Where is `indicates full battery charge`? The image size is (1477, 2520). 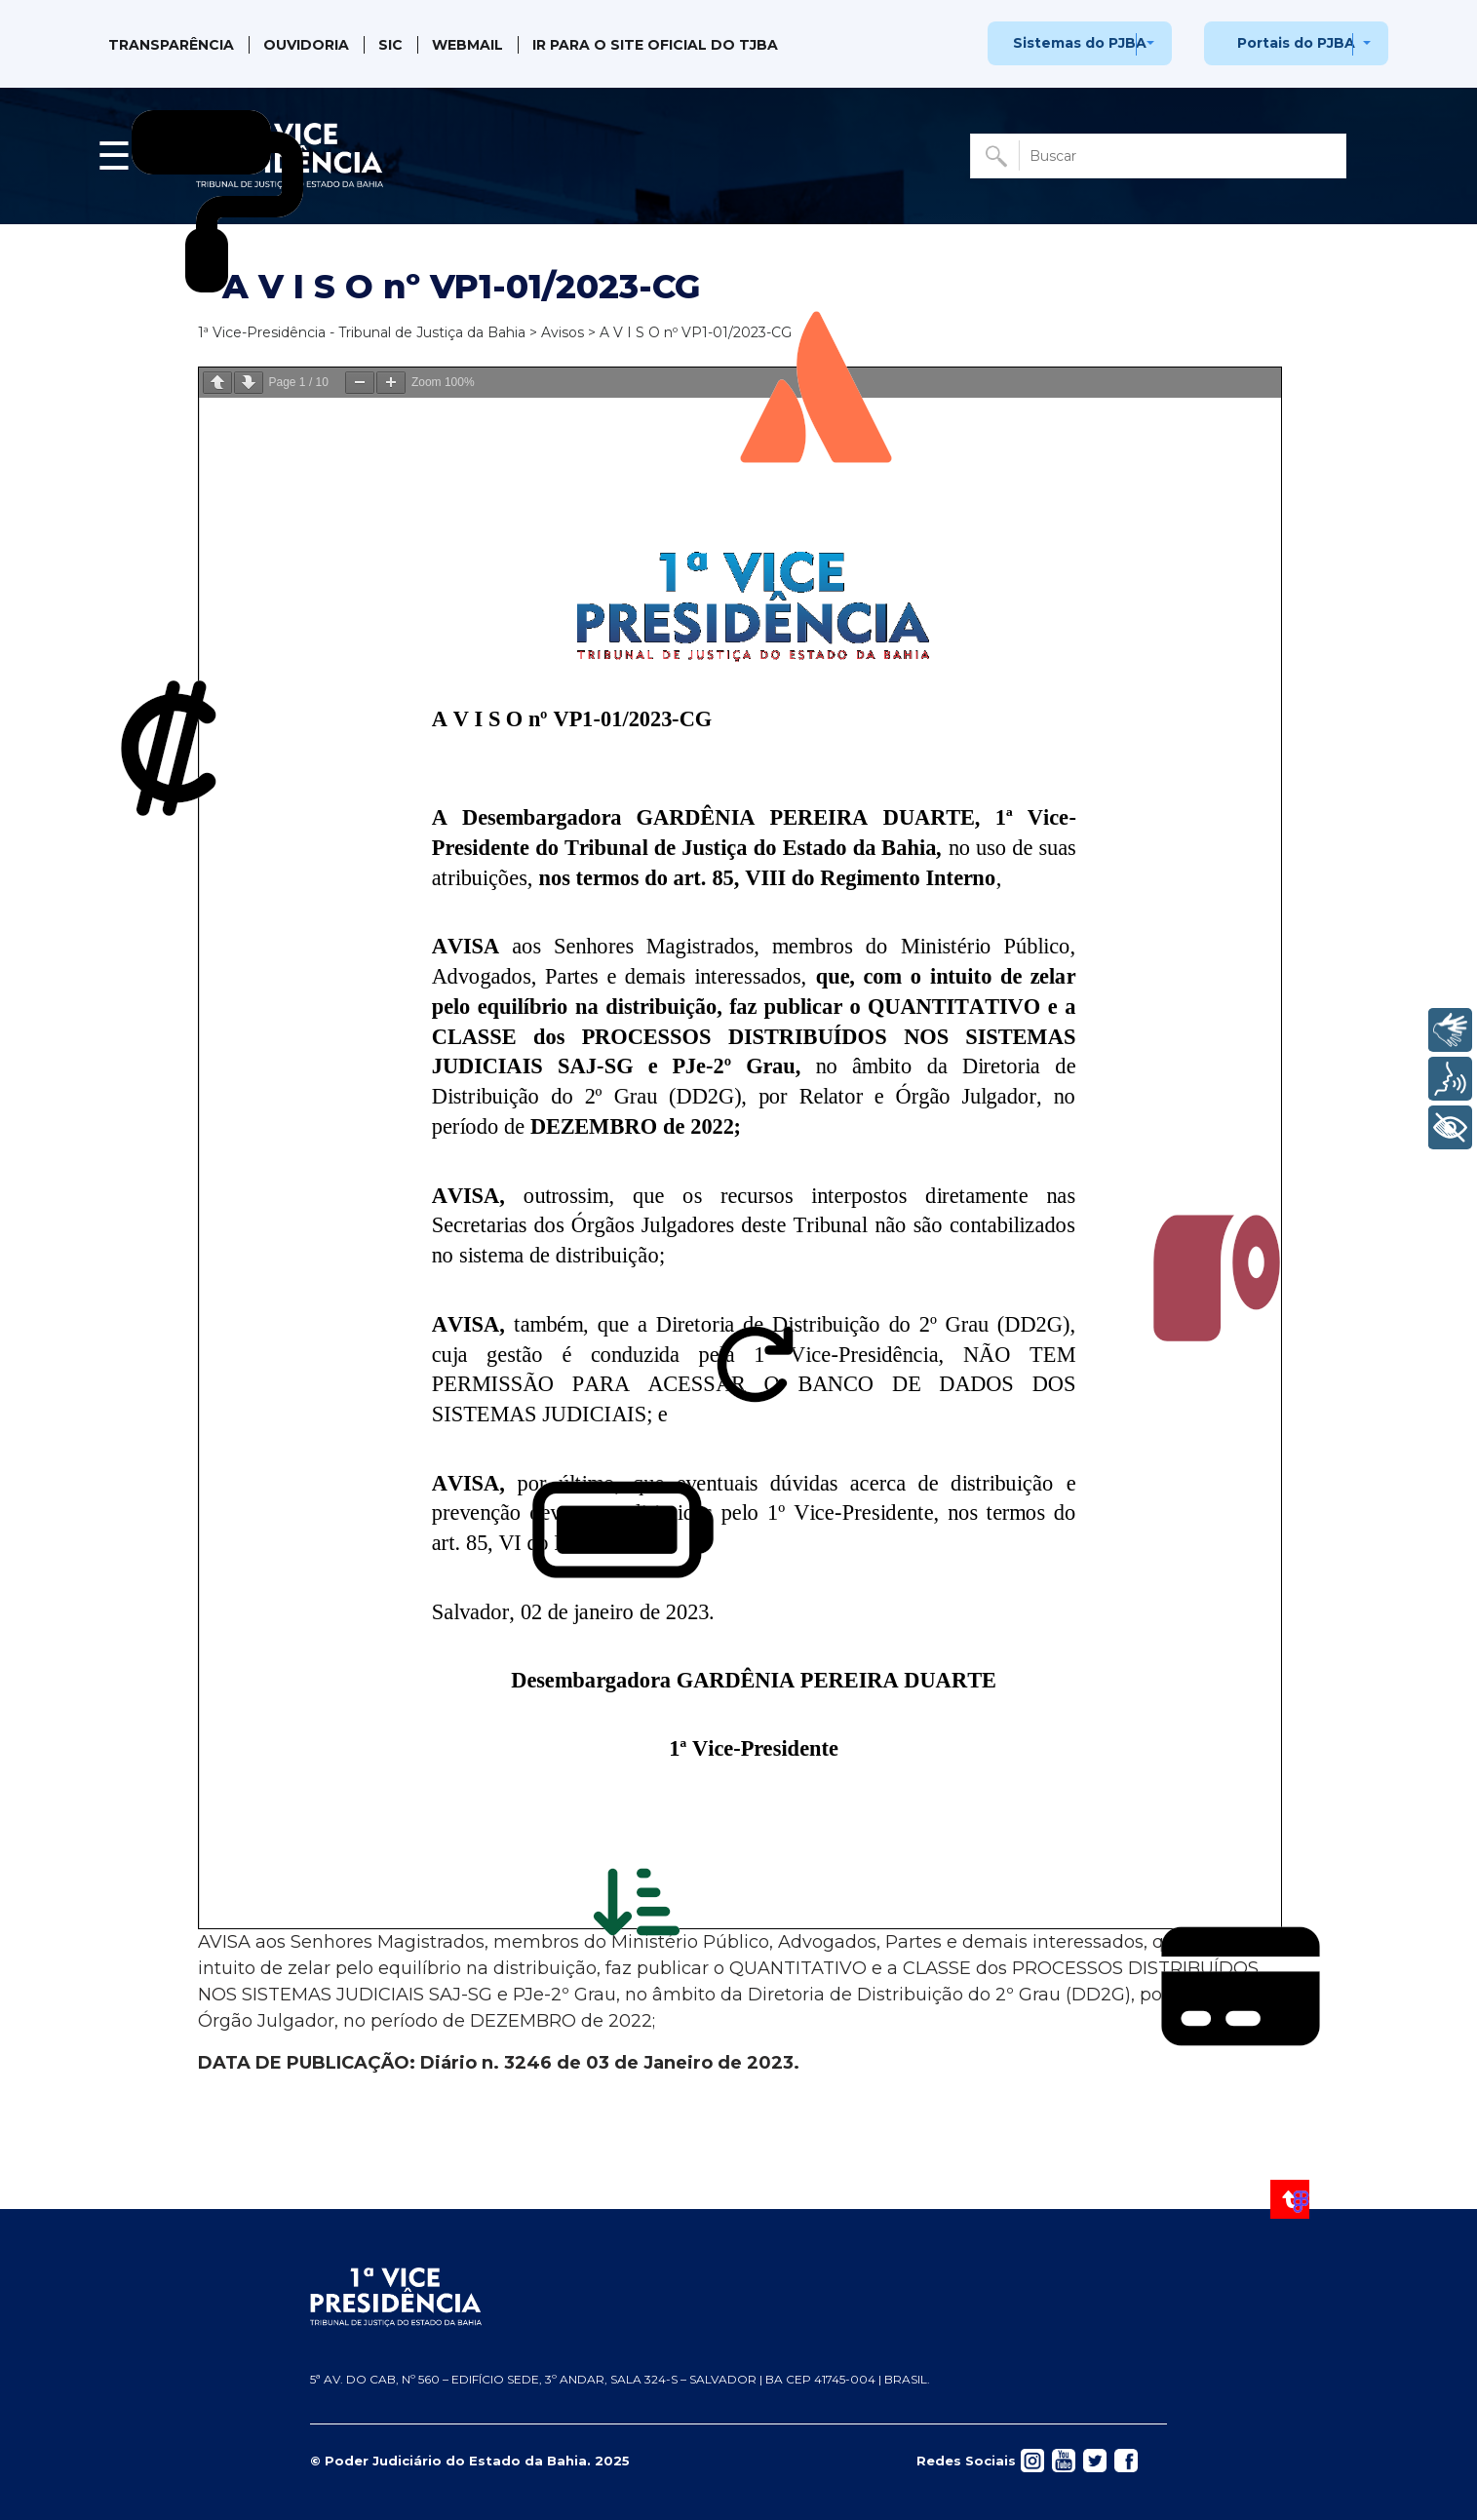 indicates full battery charge is located at coordinates (623, 1524).